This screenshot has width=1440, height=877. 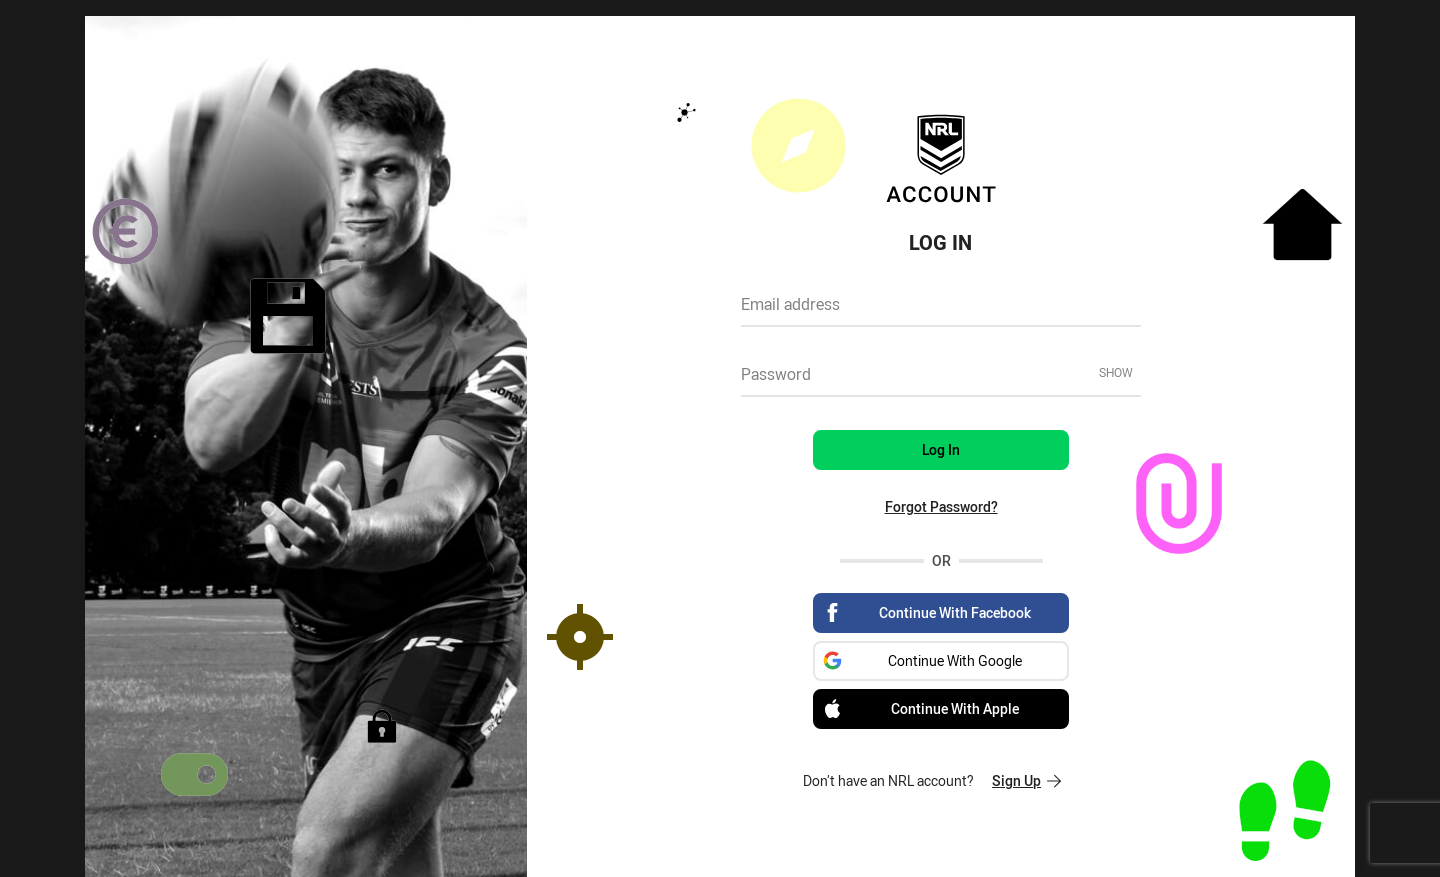 What do you see at coordinates (382, 727) in the screenshot?
I see `indicates a locked or secured item` at bounding box center [382, 727].